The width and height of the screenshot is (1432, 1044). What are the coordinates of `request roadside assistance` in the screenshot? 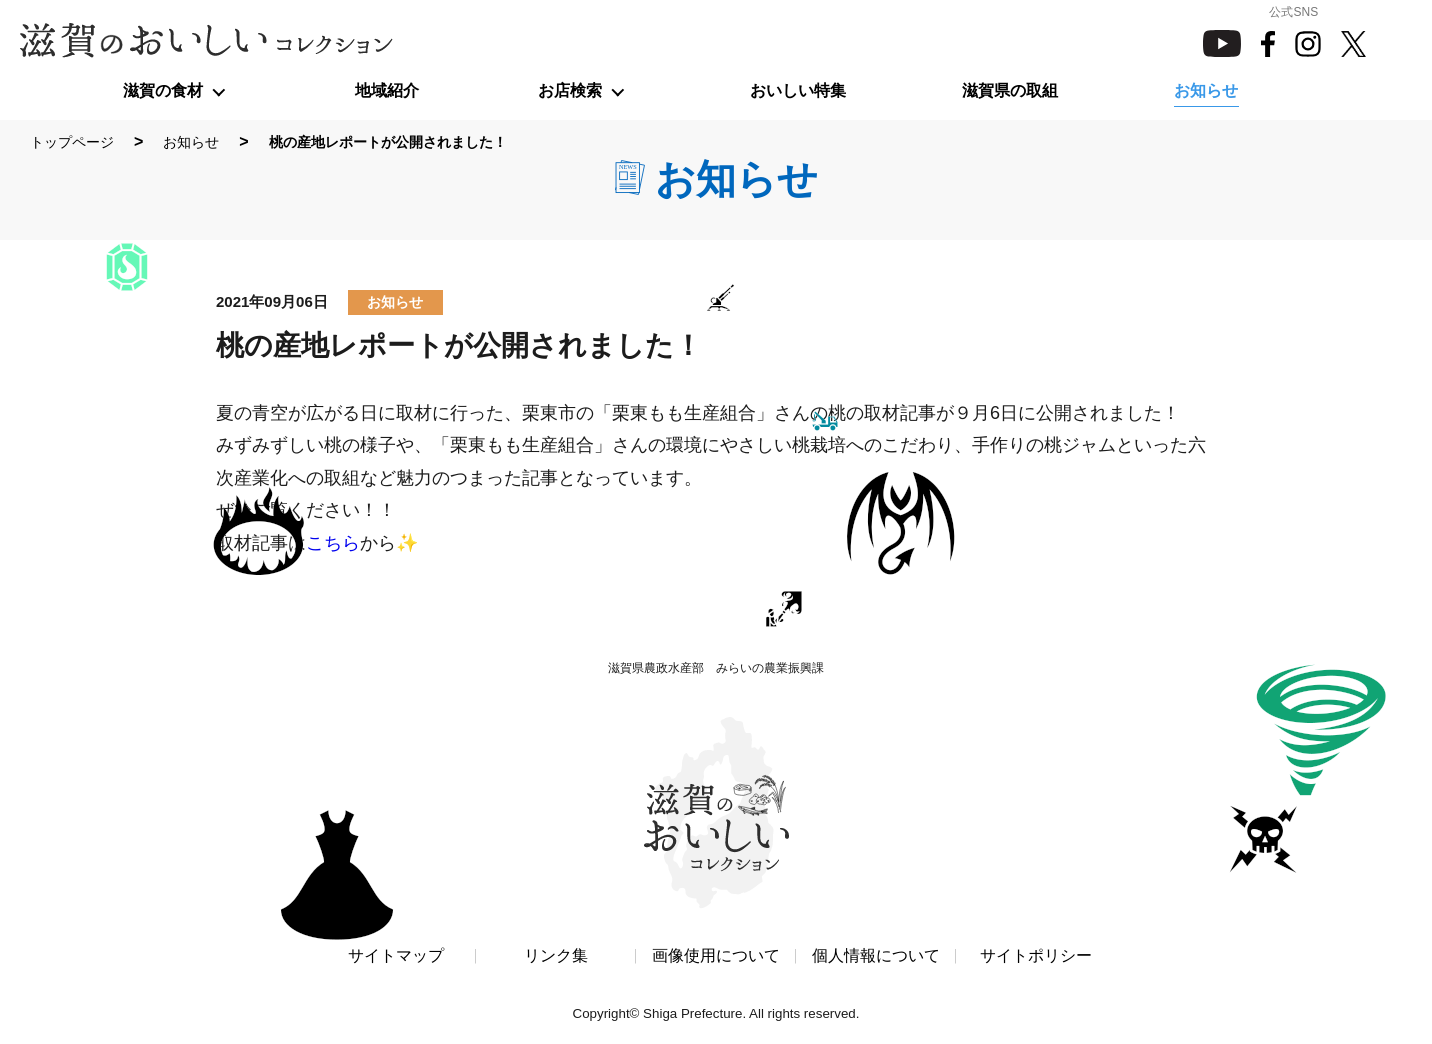 It's located at (825, 421).